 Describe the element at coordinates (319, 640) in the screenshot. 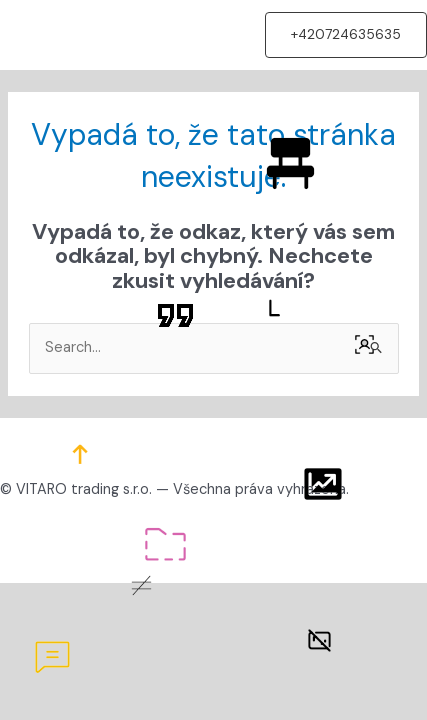

I see `disable aspect ratio lock` at that location.